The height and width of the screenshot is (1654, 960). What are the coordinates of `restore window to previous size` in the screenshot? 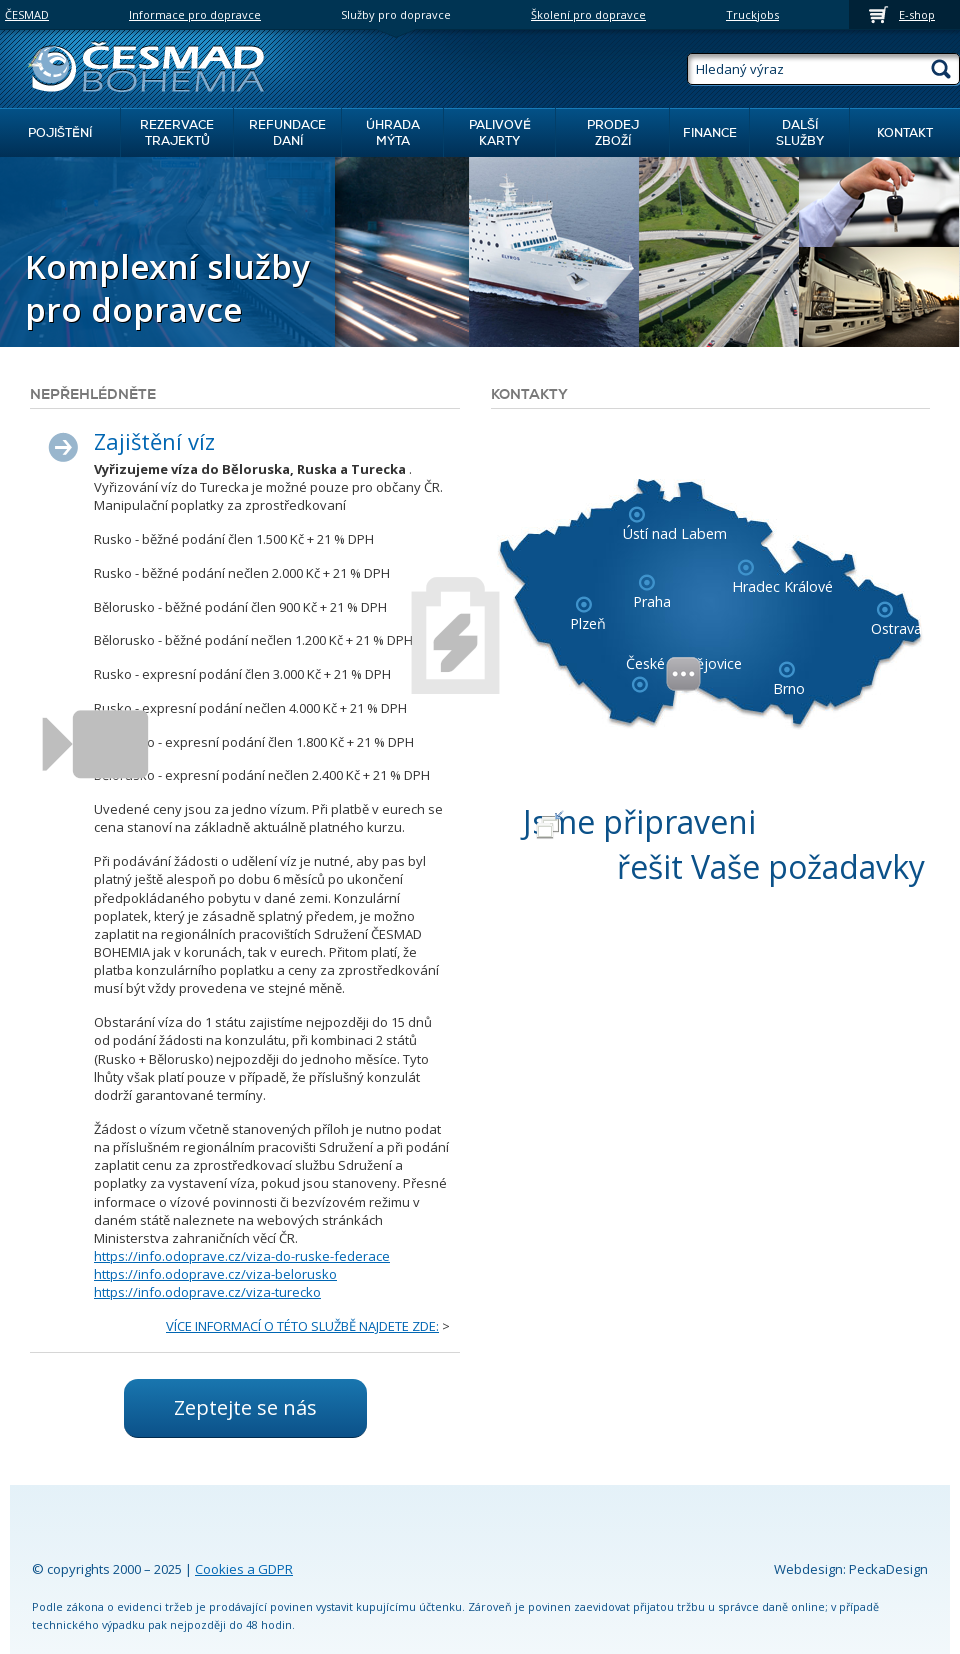 It's located at (549, 824).